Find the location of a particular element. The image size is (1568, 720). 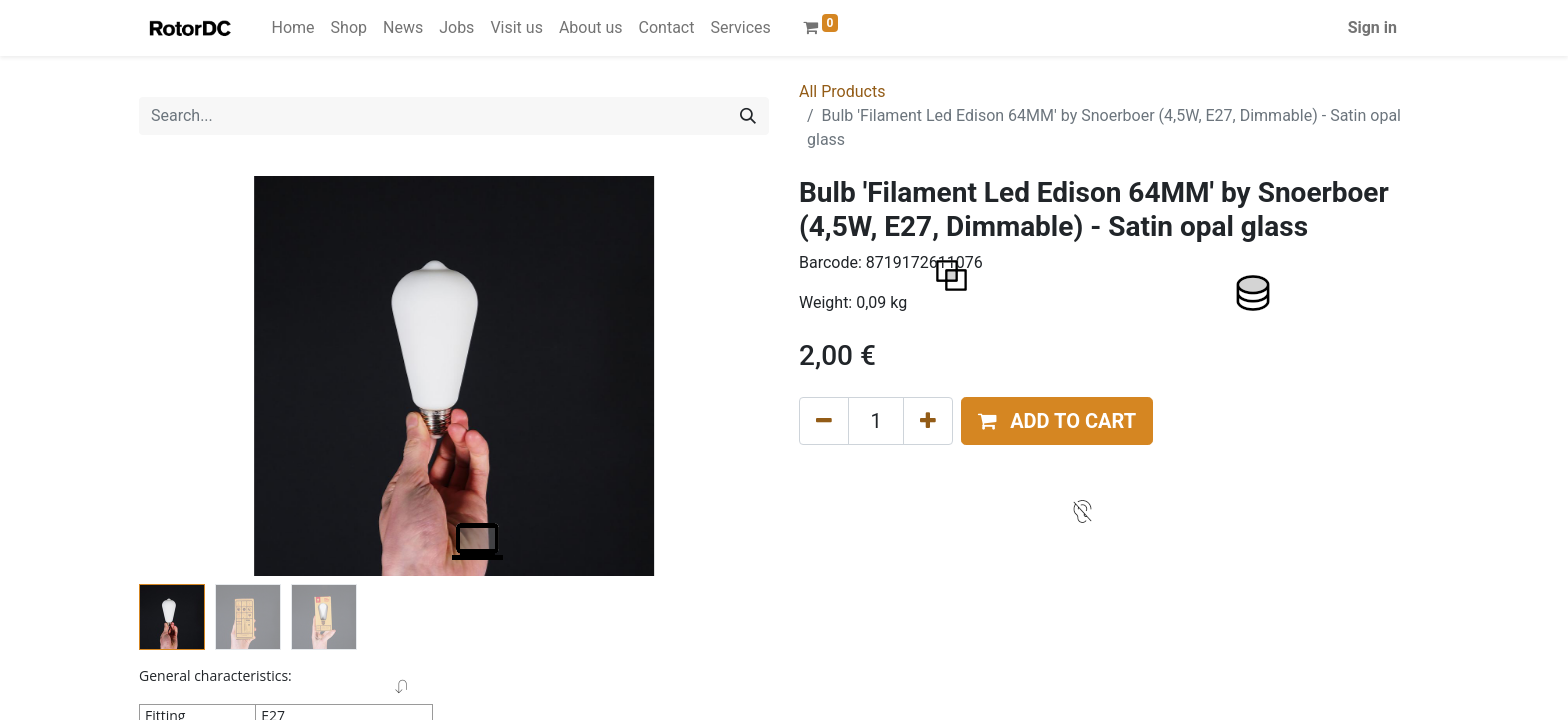

undo or go back to previous state is located at coordinates (401, 686).